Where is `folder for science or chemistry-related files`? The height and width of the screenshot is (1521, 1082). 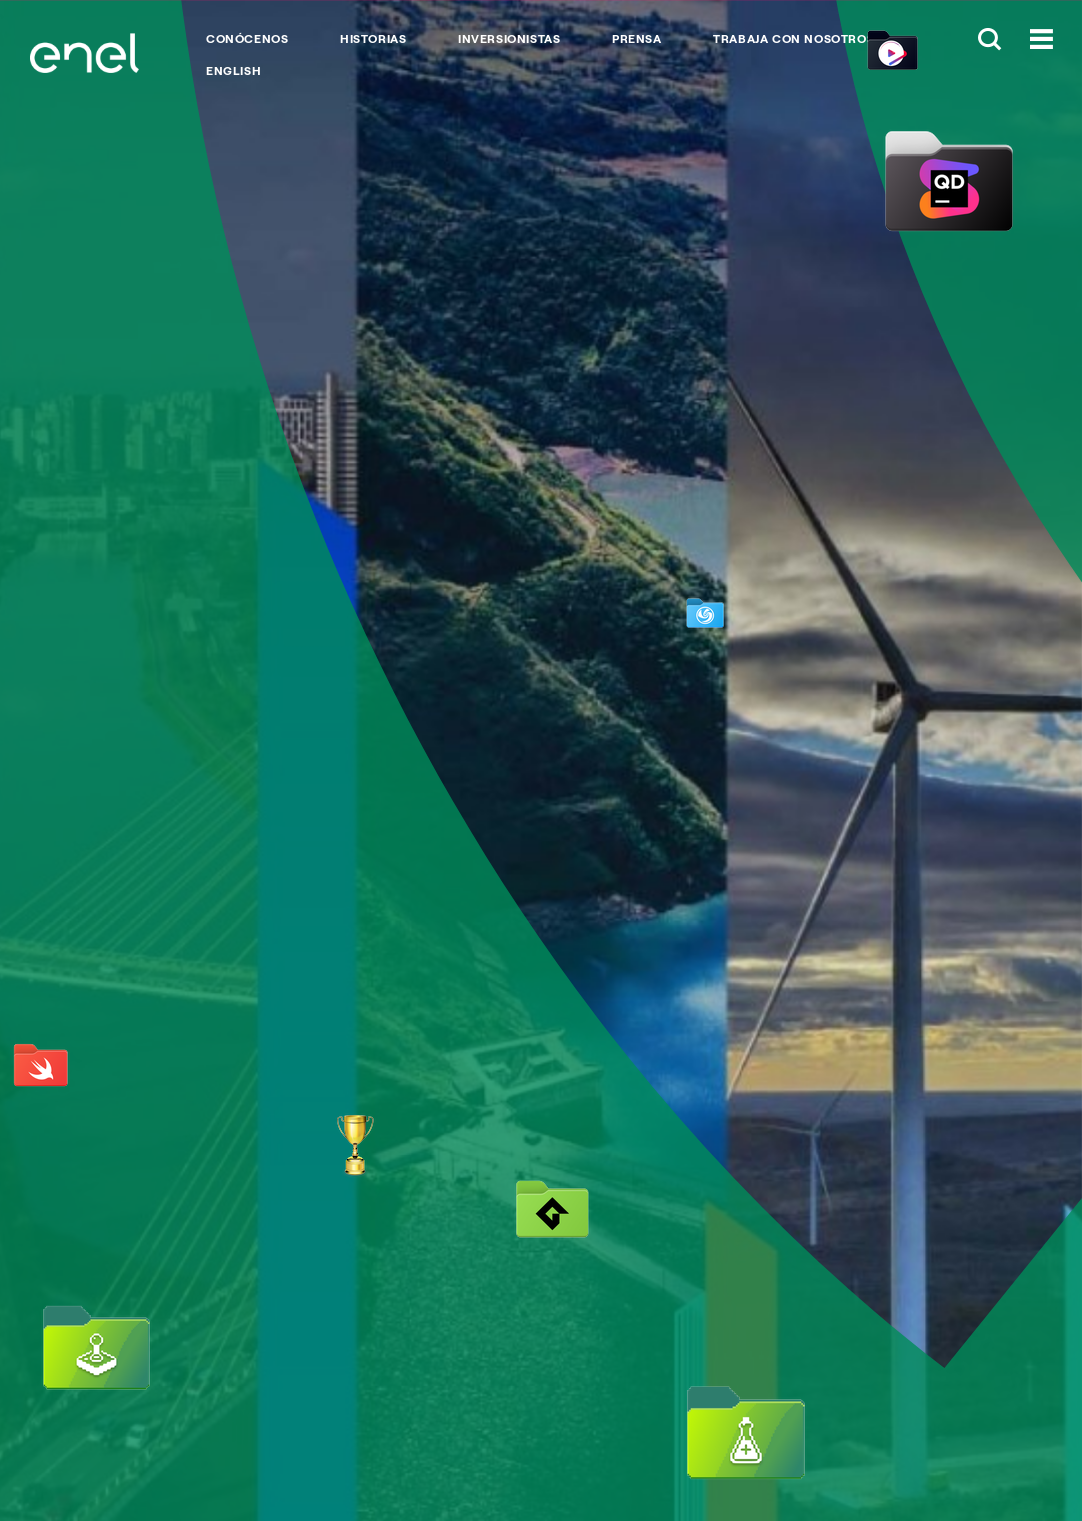
folder for science or chemistry-related files is located at coordinates (746, 1436).